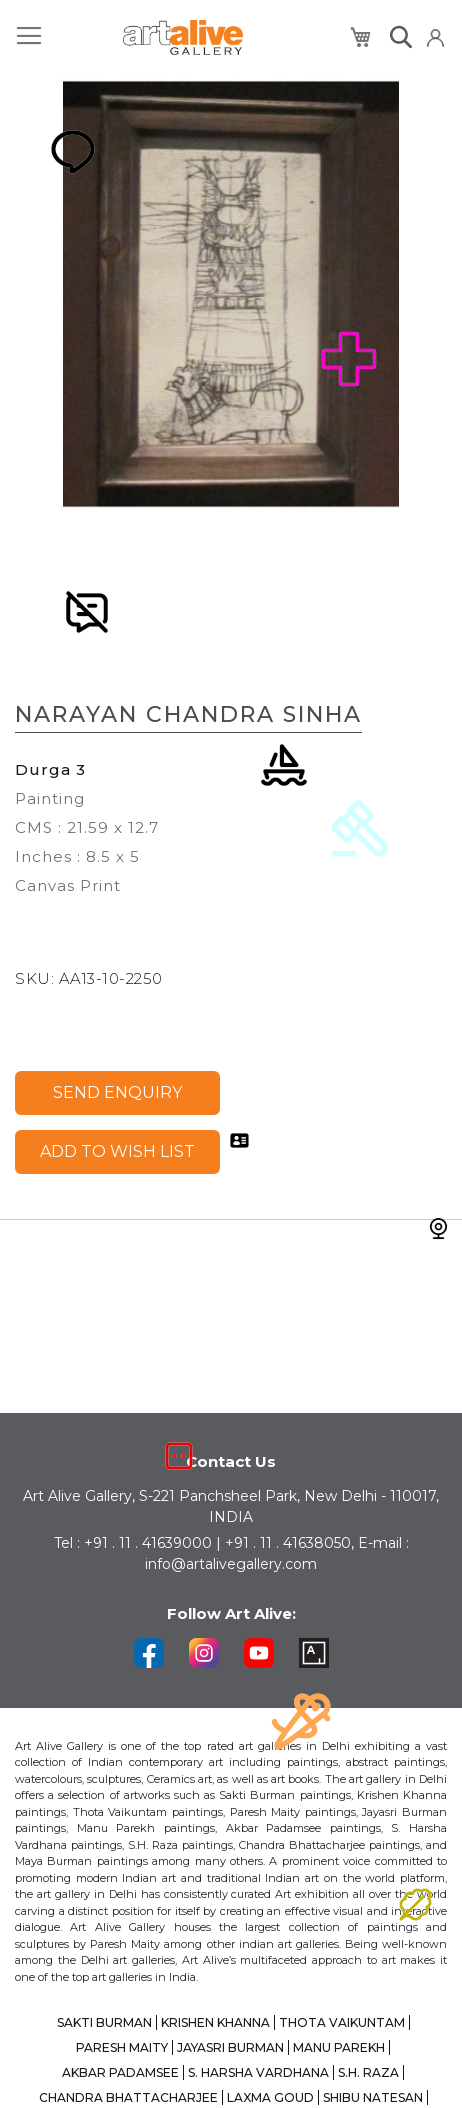 The height and width of the screenshot is (2108, 462). What do you see at coordinates (284, 765) in the screenshot?
I see `access sailing or boating features` at bounding box center [284, 765].